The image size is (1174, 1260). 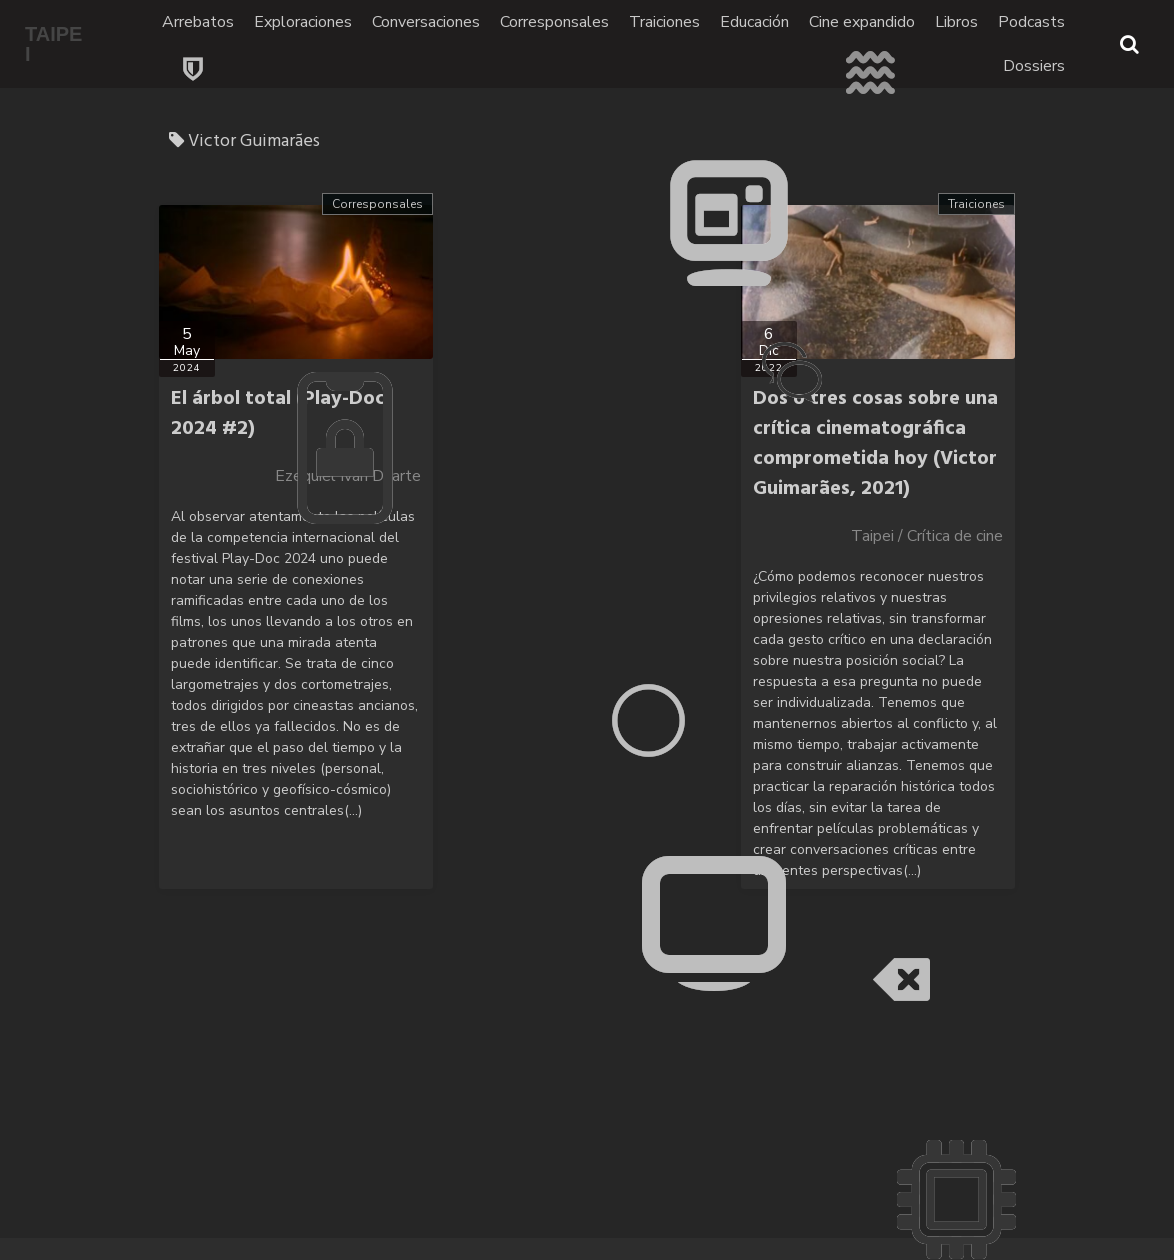 What do you see at coordinates (193, 69) in the screenshot?
I see `indicates medium security level` at bounding box center [193, 69].